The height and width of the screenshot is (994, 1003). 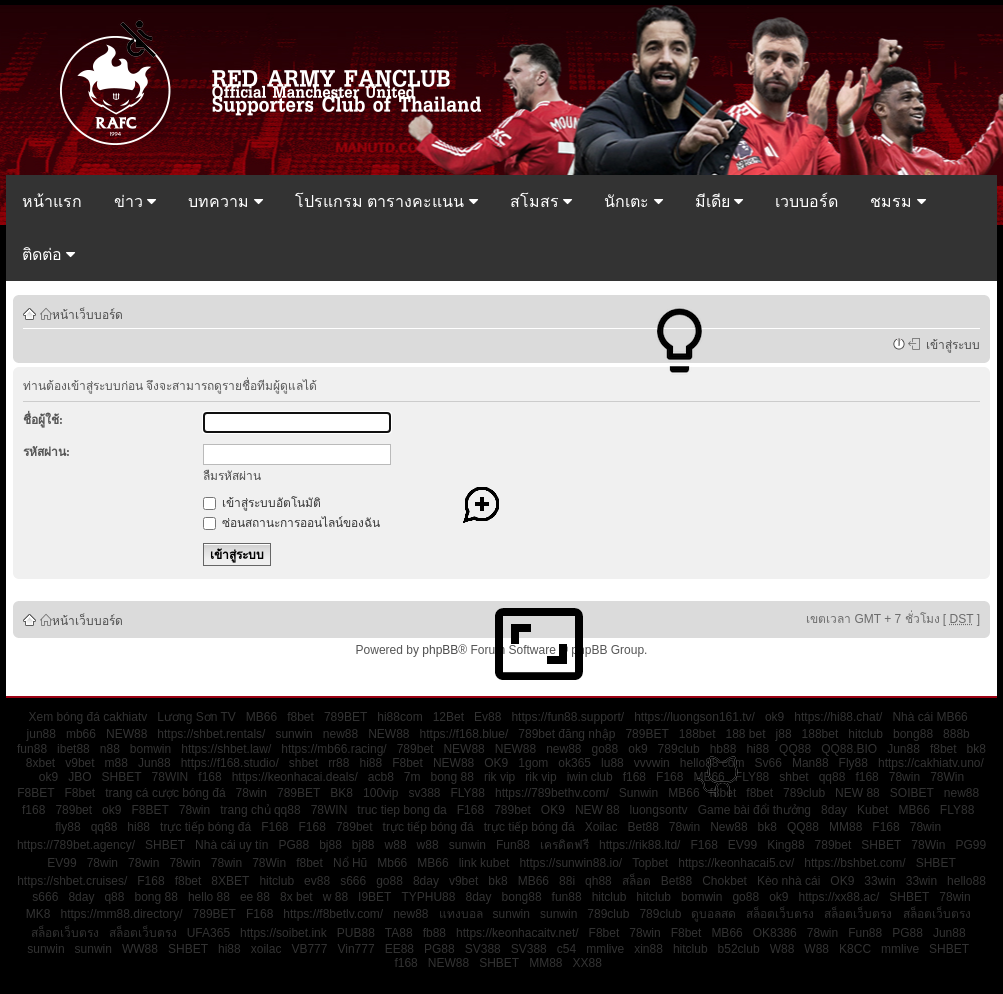 I want to click on indicates location is not wheelchair accessible, so click(x=139, y=38).